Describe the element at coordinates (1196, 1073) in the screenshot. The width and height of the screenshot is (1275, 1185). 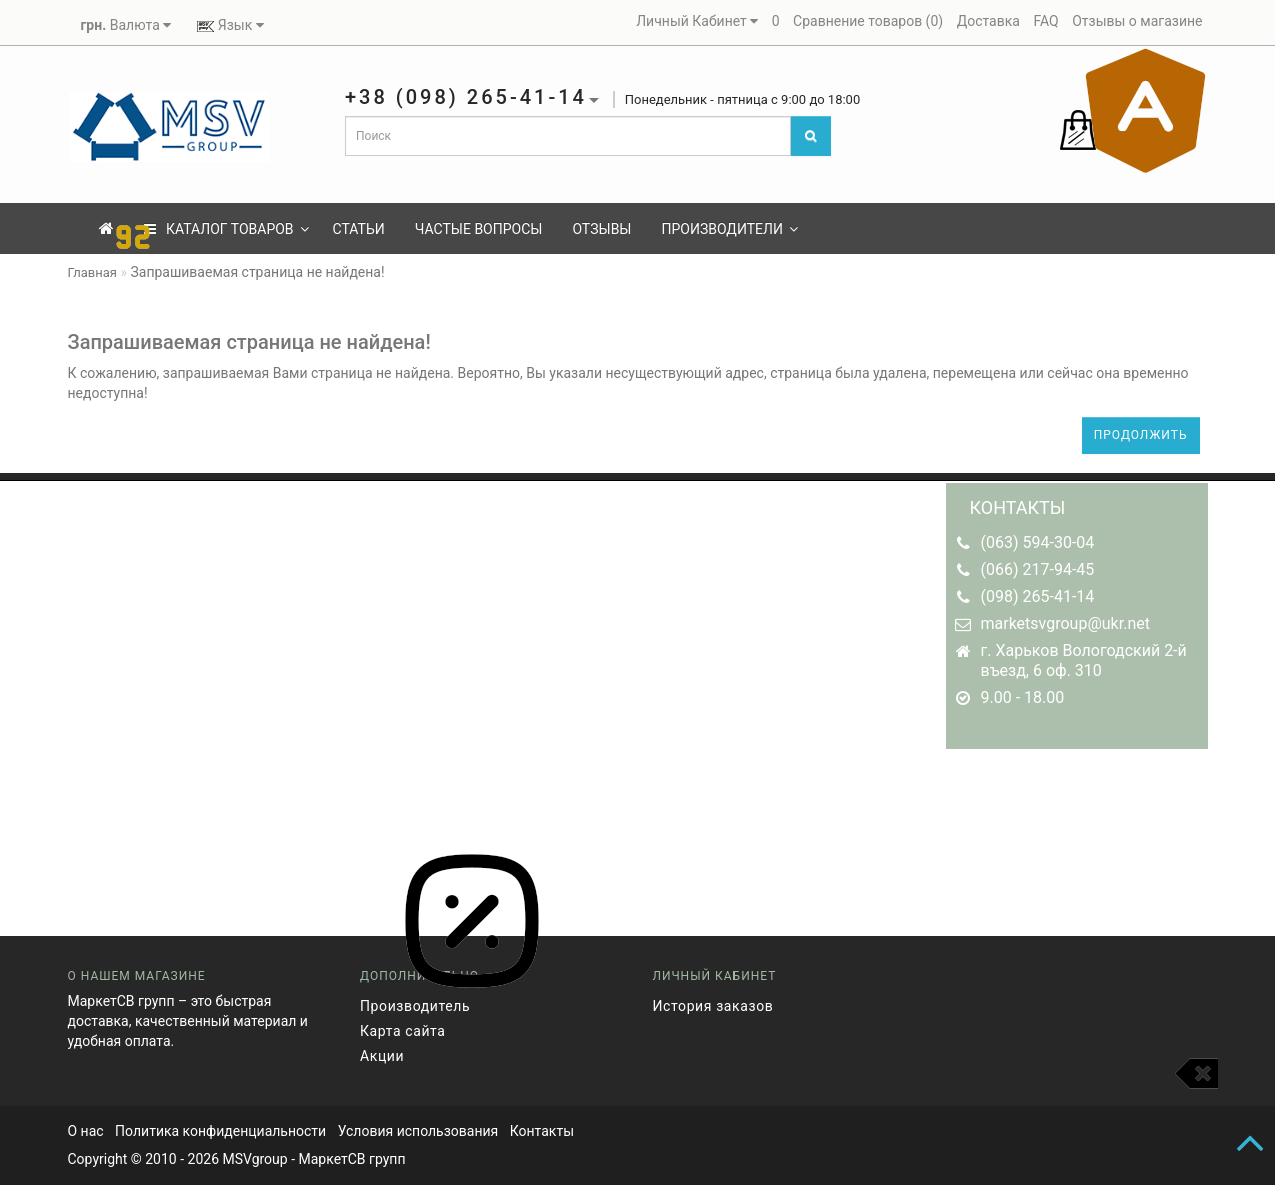
I see `delete the previous character` at that location.